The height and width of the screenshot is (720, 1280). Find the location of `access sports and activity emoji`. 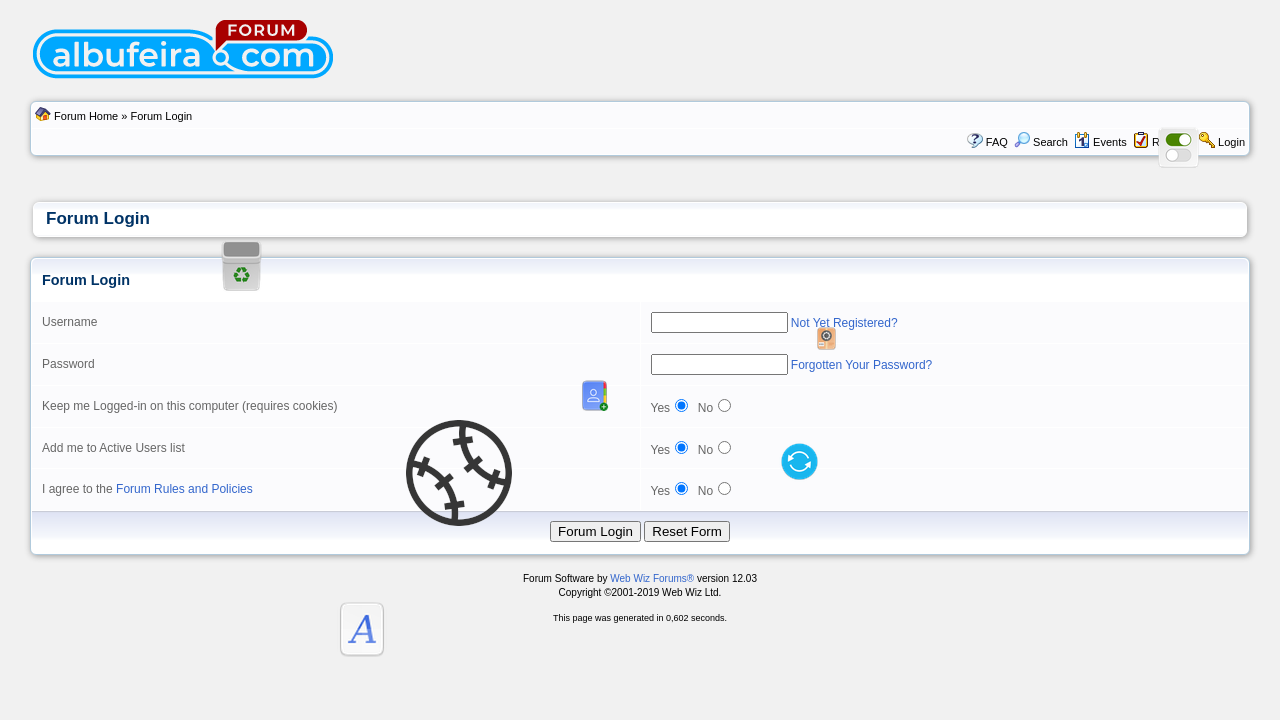

access sports and activity emoji is located at coordinates (459, 473).